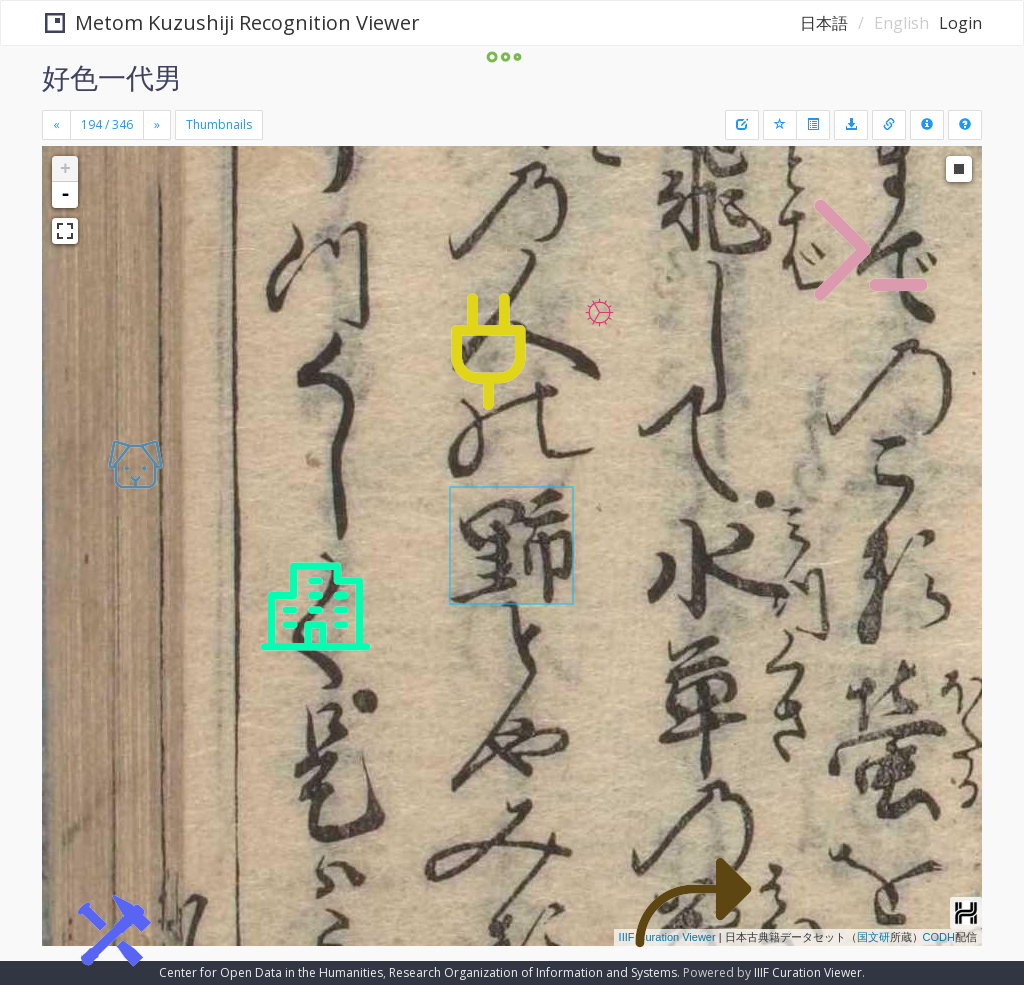 This screenshot has width=1024, height=985. Describe the element at coordinates (114, 930) in the screenshot. I see `indicates a Discord staff member` at that location.